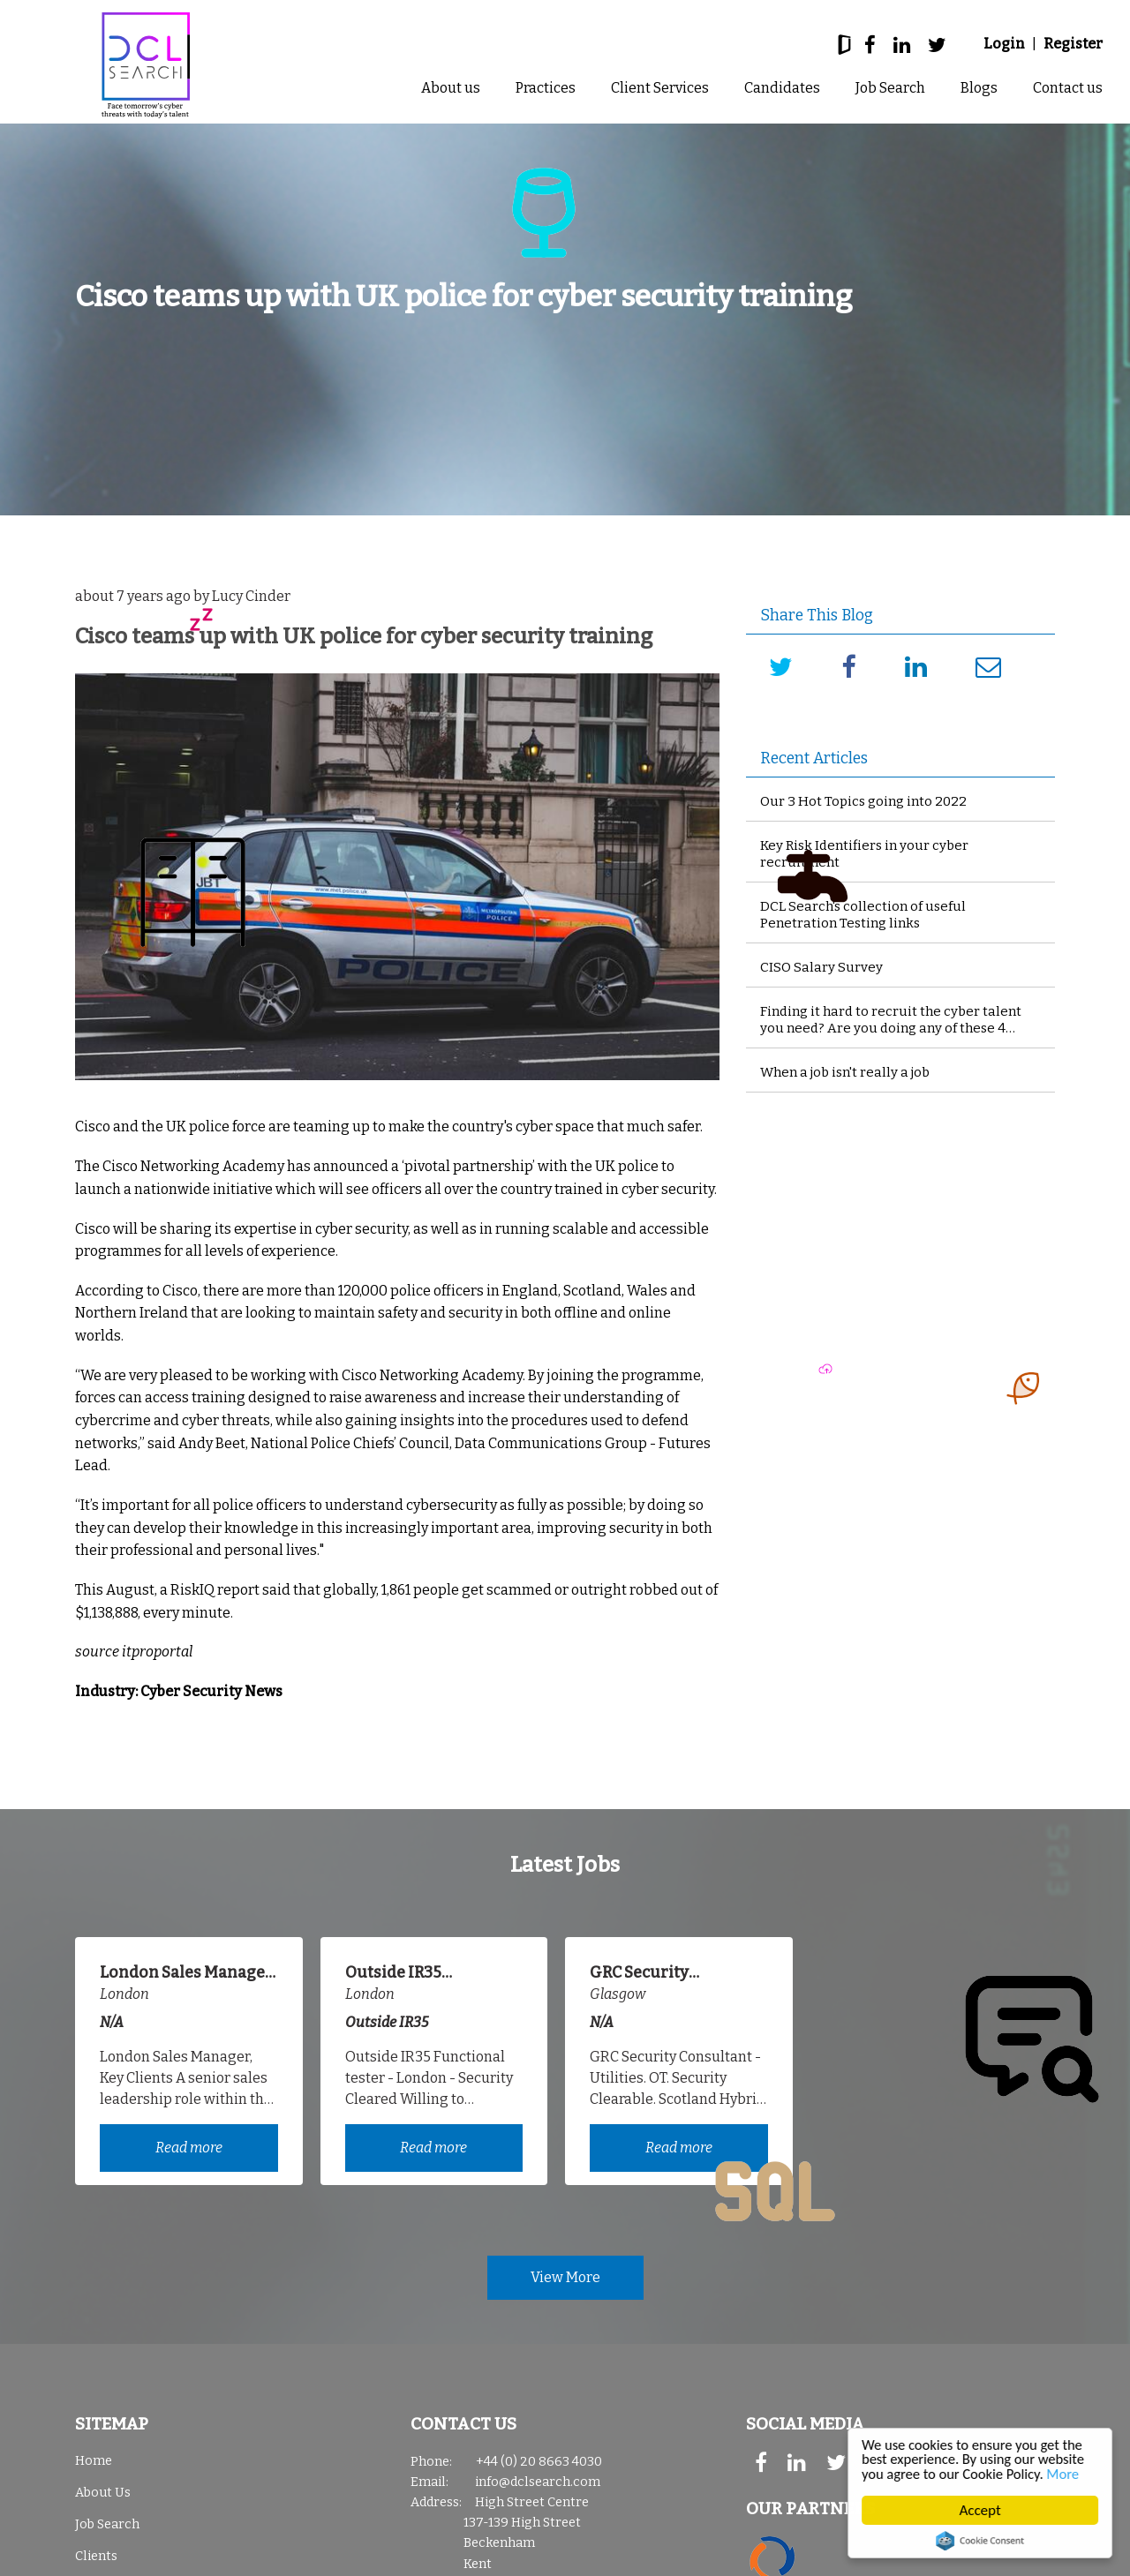 Image resolution: width=1130 pixels, height=2576 pixels. What do you see at coordinates (825, 1369) in the screenshot?
I see `upload file to cloud storage` at bounding box center [825, 1369].